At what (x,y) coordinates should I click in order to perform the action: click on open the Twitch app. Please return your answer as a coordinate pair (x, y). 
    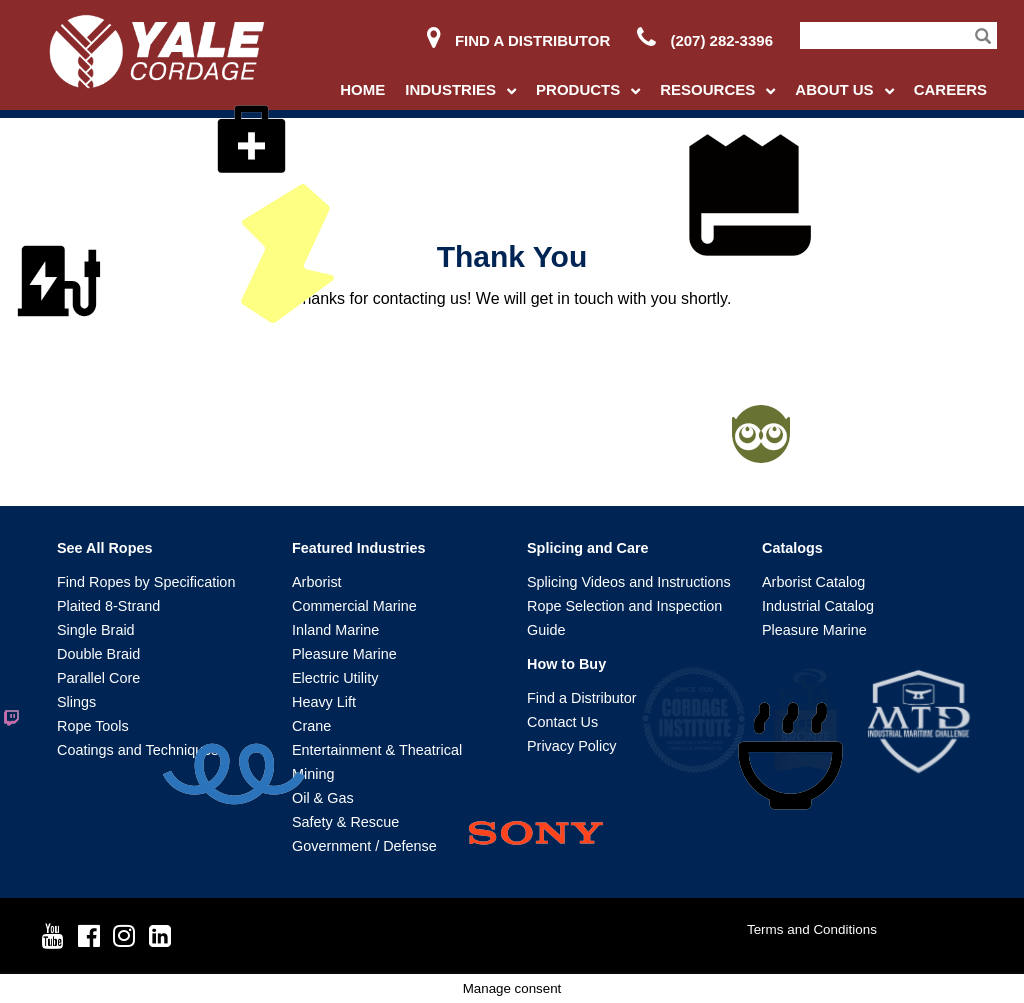
    Looking at the image, I should click on (11, 717).